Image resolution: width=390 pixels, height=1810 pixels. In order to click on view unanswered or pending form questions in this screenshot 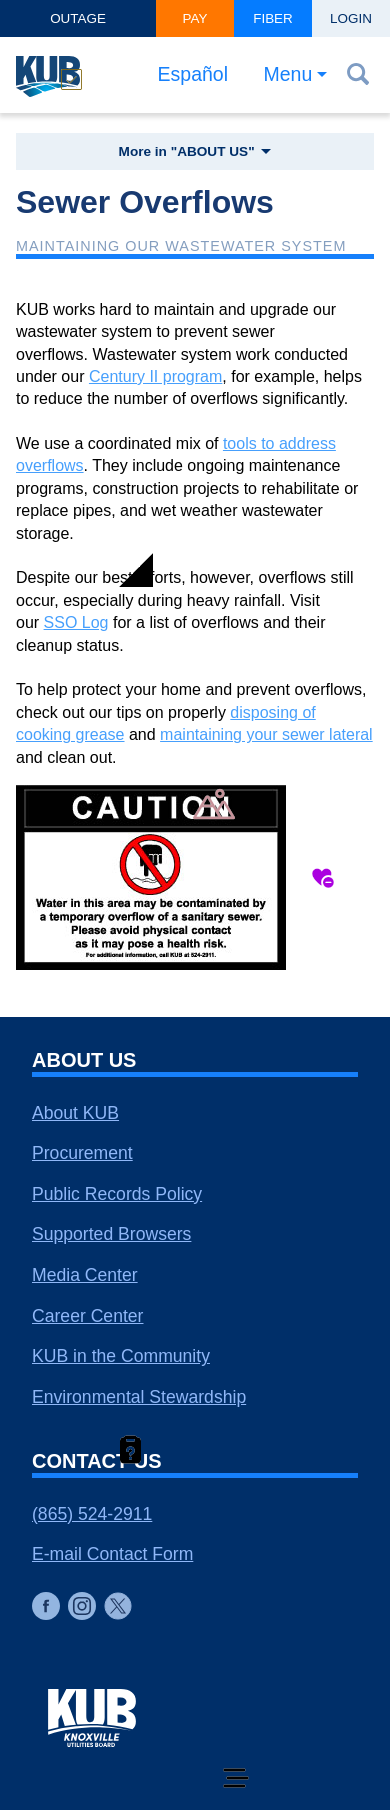, I will do `click(130, 1449)`.